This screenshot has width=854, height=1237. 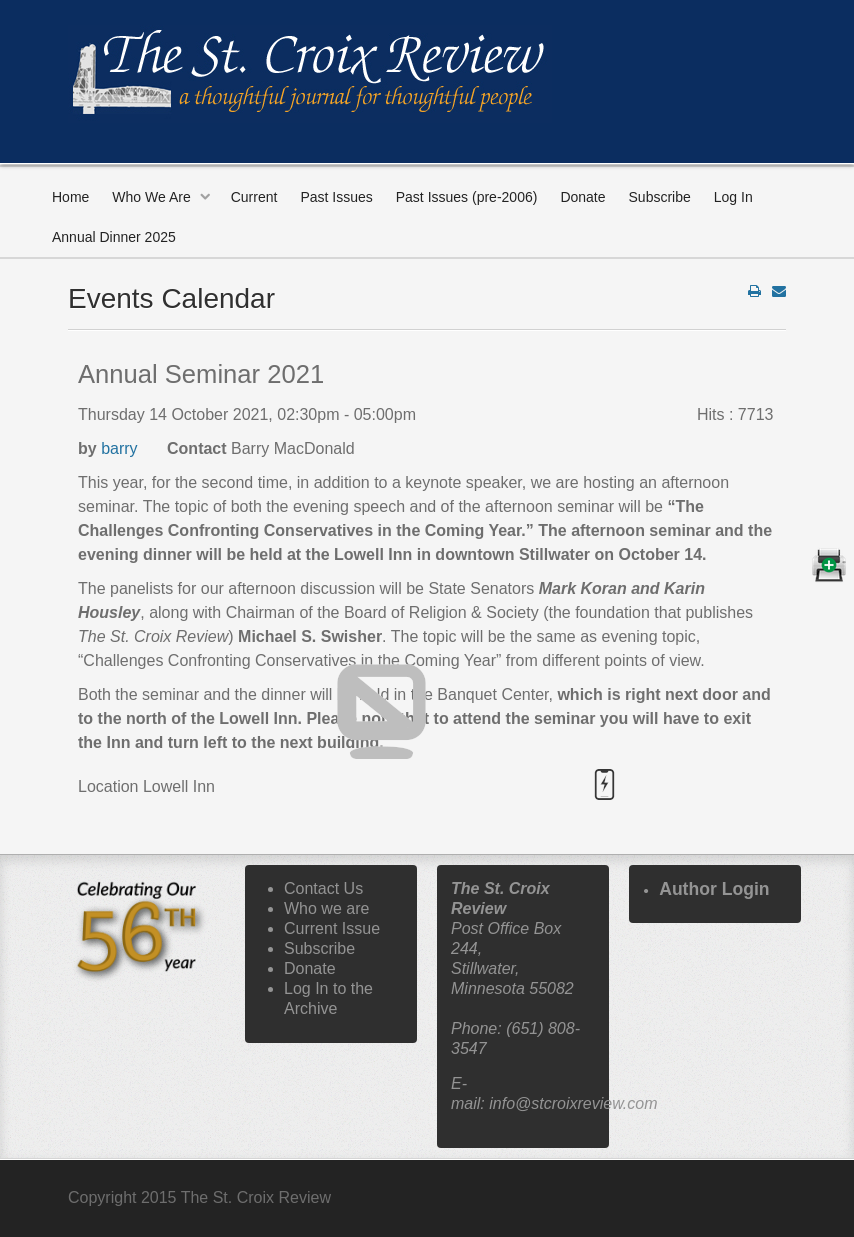 I want to click on add a new printer to your system, so click(x=829, y=565).